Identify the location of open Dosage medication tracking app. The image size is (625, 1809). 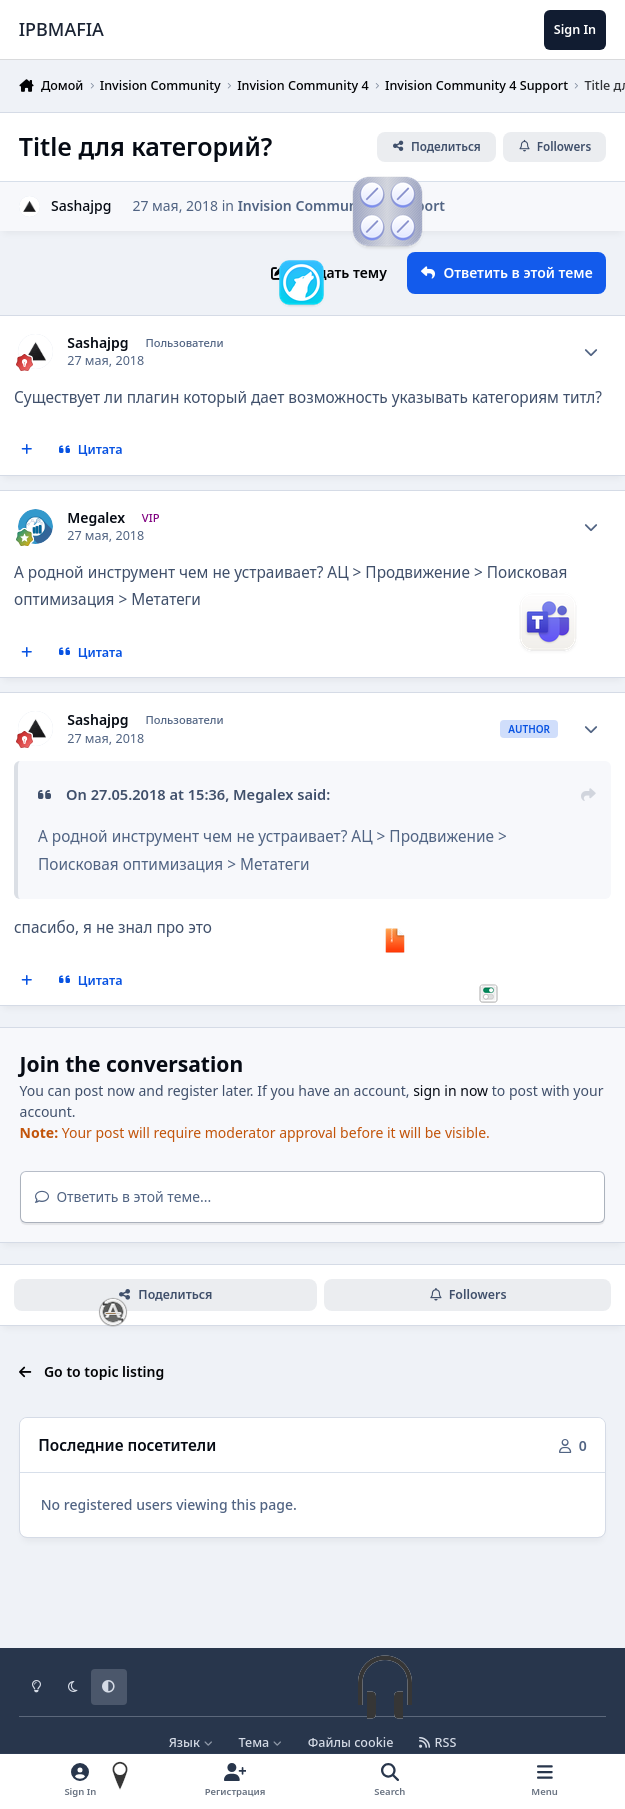
(387, 211).